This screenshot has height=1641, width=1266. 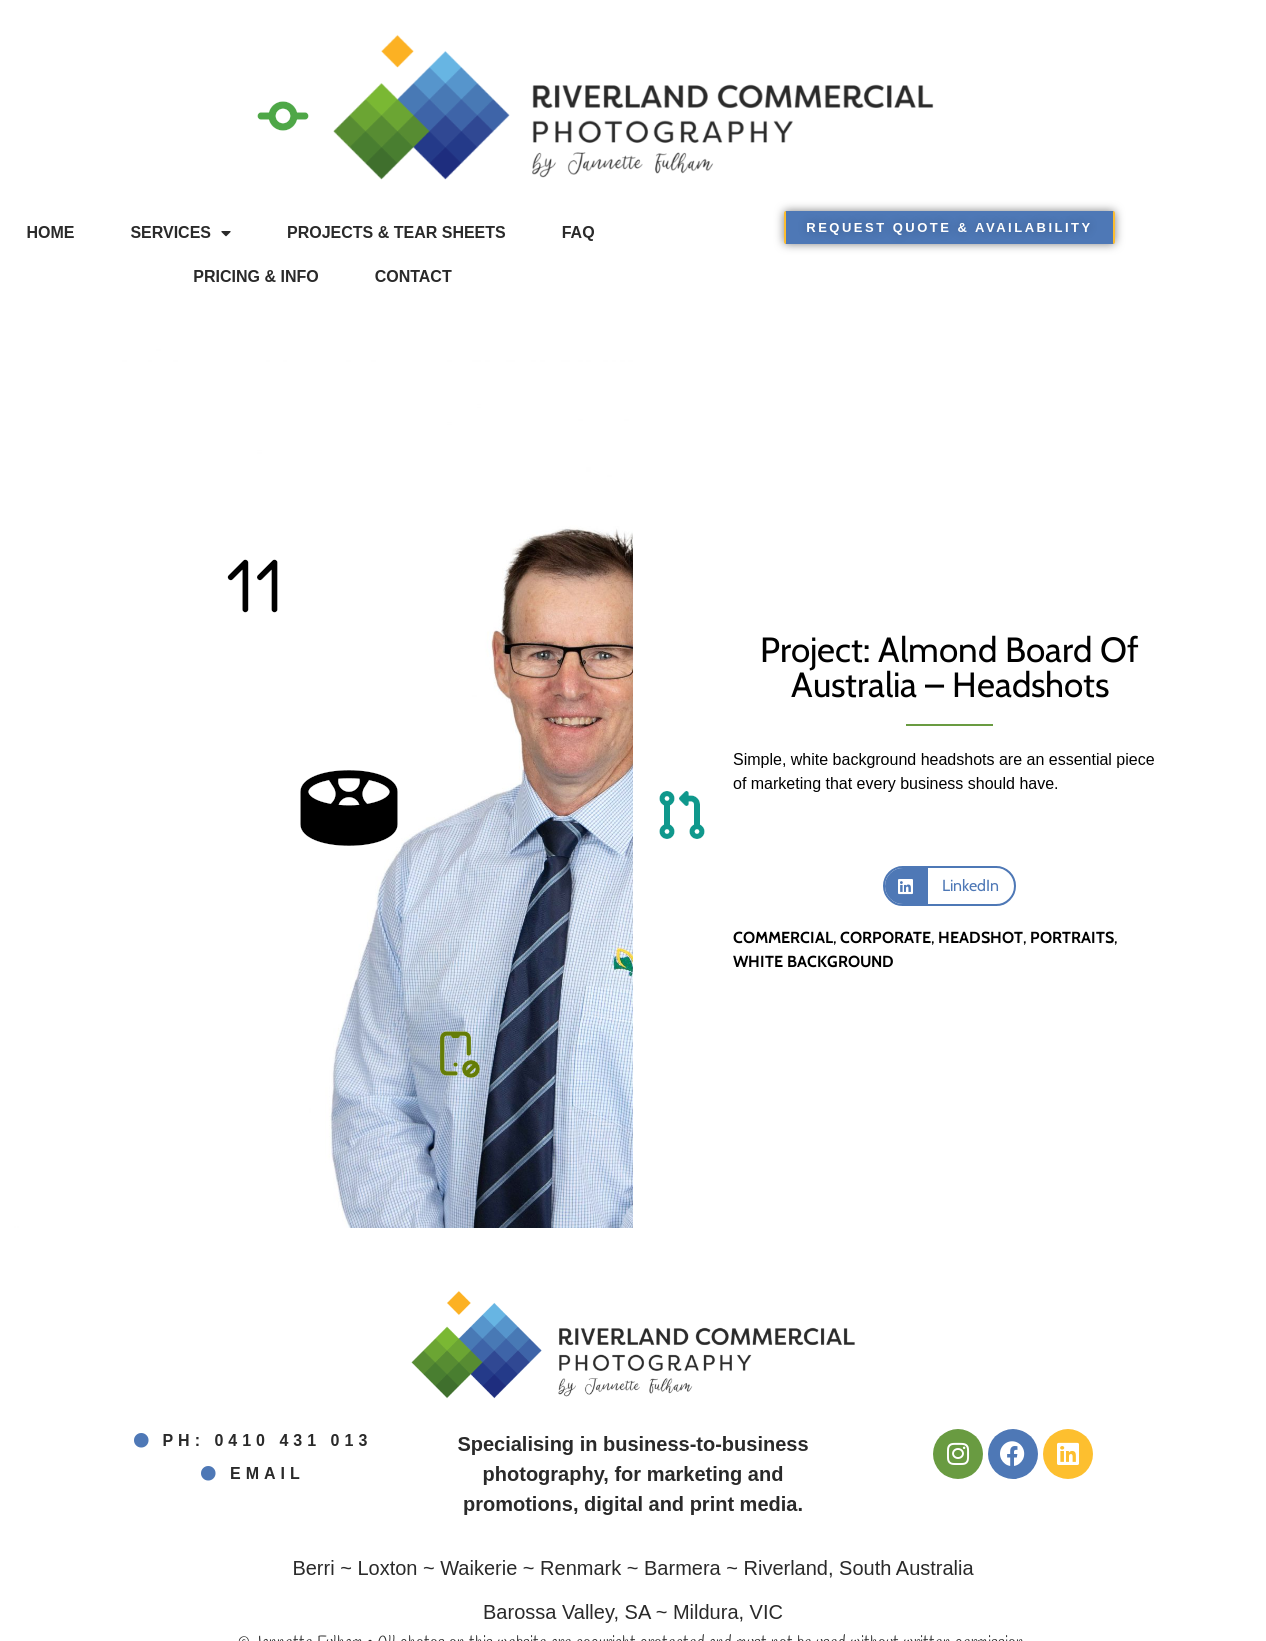 I want to click on cancel mobile device connection, so click(x=455, y=1053).